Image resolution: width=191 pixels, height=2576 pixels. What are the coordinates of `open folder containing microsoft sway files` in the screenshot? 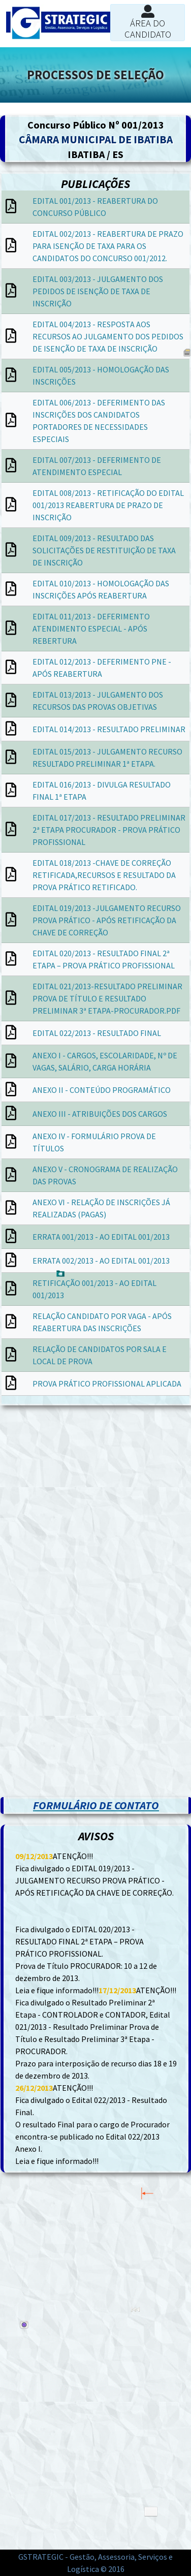 It's located at (60, 1274).